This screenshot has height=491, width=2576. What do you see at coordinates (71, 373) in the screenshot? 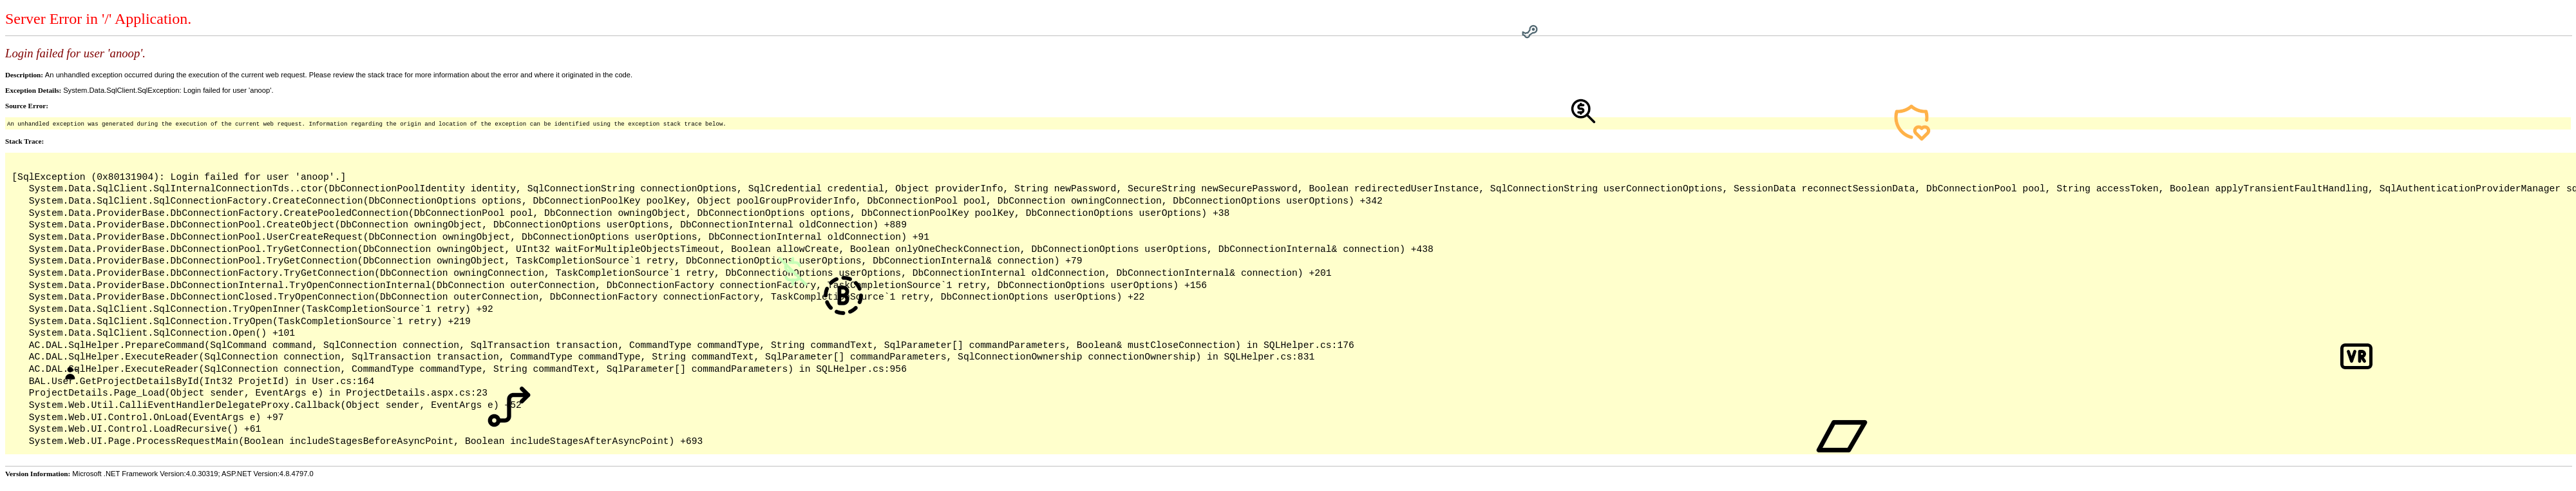
I see `remove a contact or friend` at bounding box center [71, 373].